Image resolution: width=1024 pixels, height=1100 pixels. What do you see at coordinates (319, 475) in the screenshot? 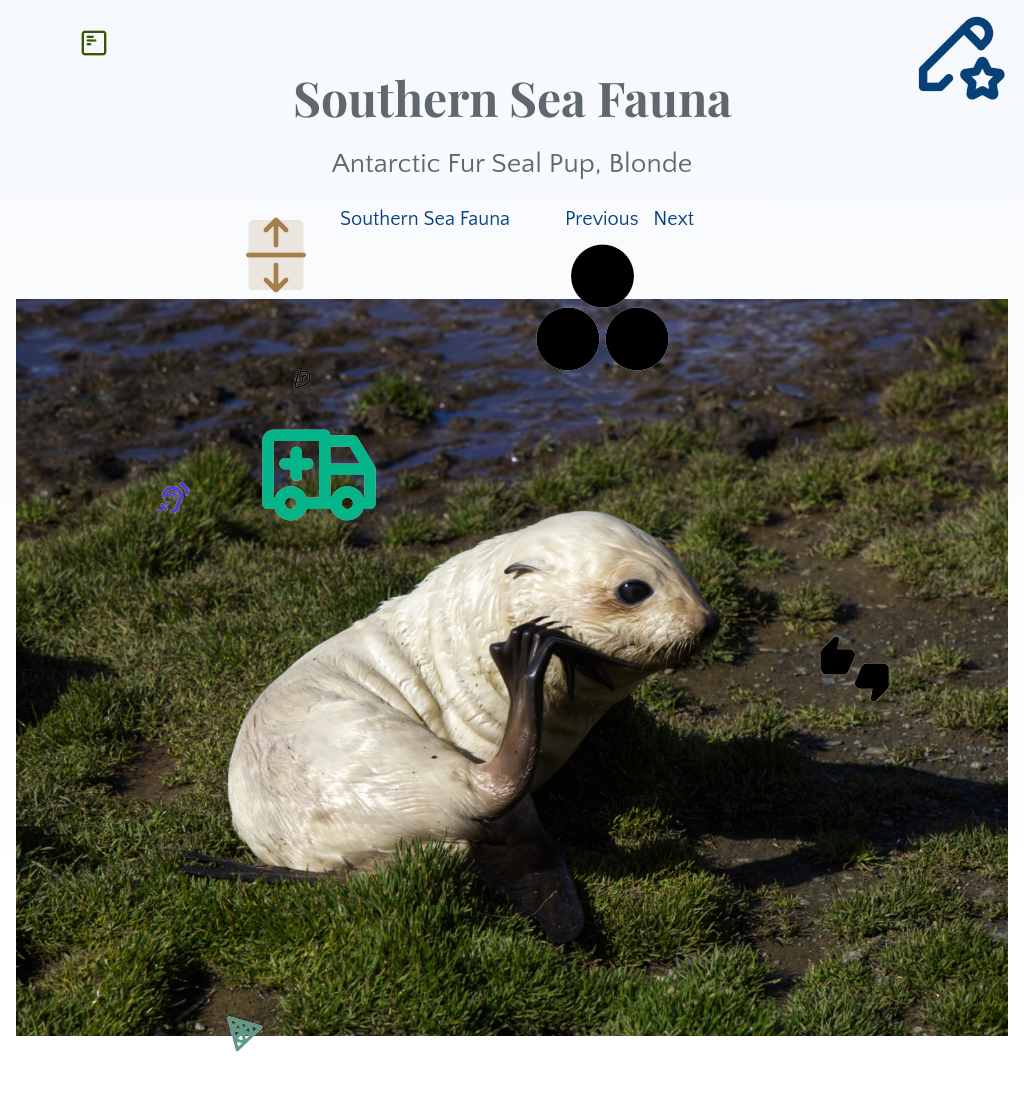
I see `request emergency medical services` at bounding box center [319, 475].